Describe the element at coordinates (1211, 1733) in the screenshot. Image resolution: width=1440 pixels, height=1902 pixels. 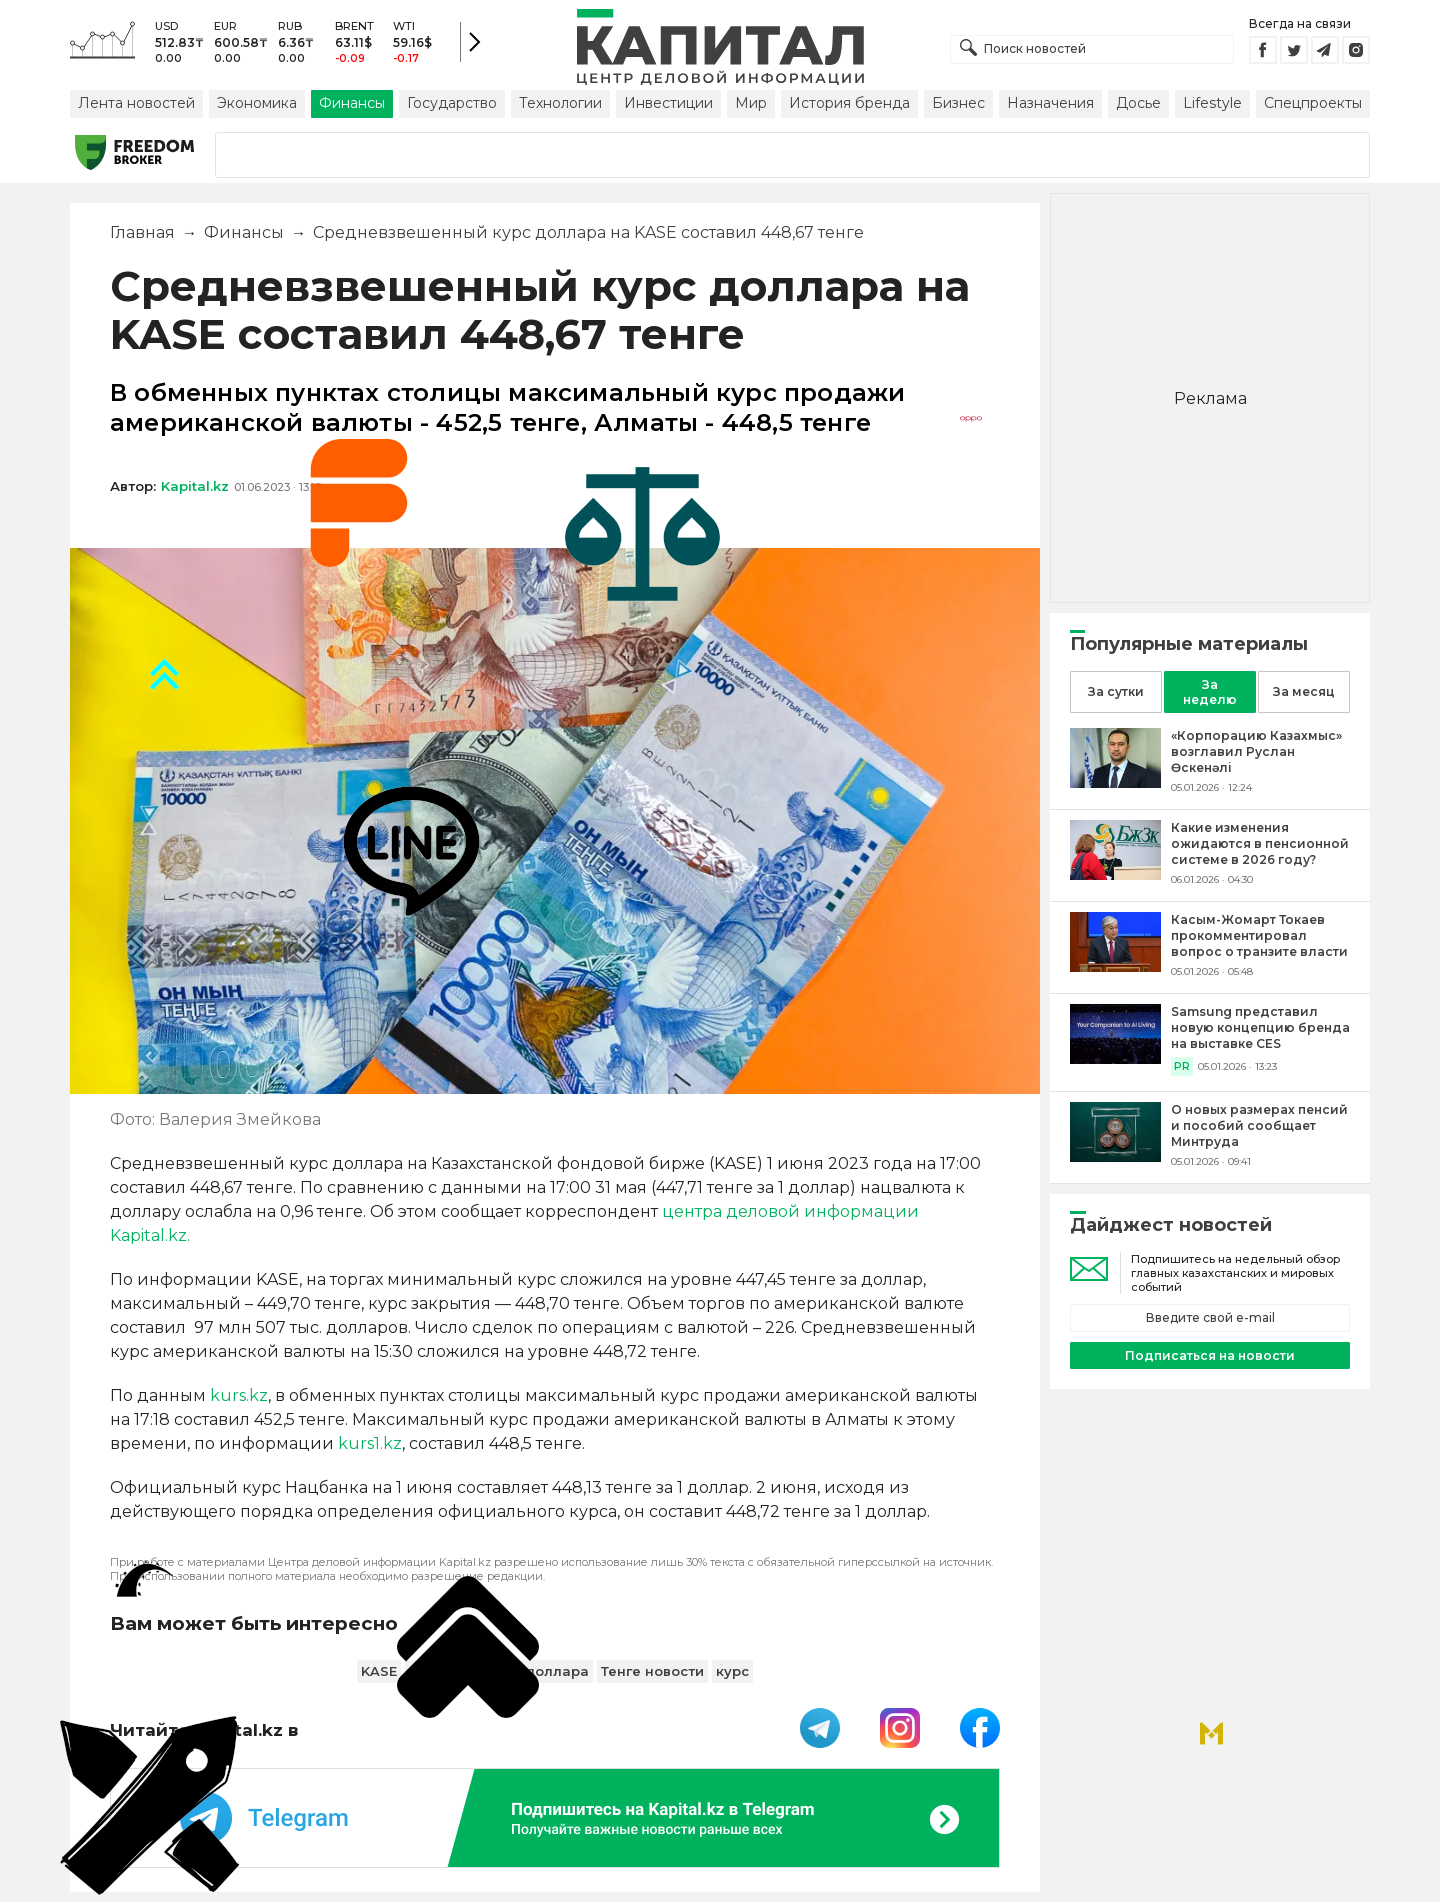
I see `open the AnkerMake 3D printer app` at that location.